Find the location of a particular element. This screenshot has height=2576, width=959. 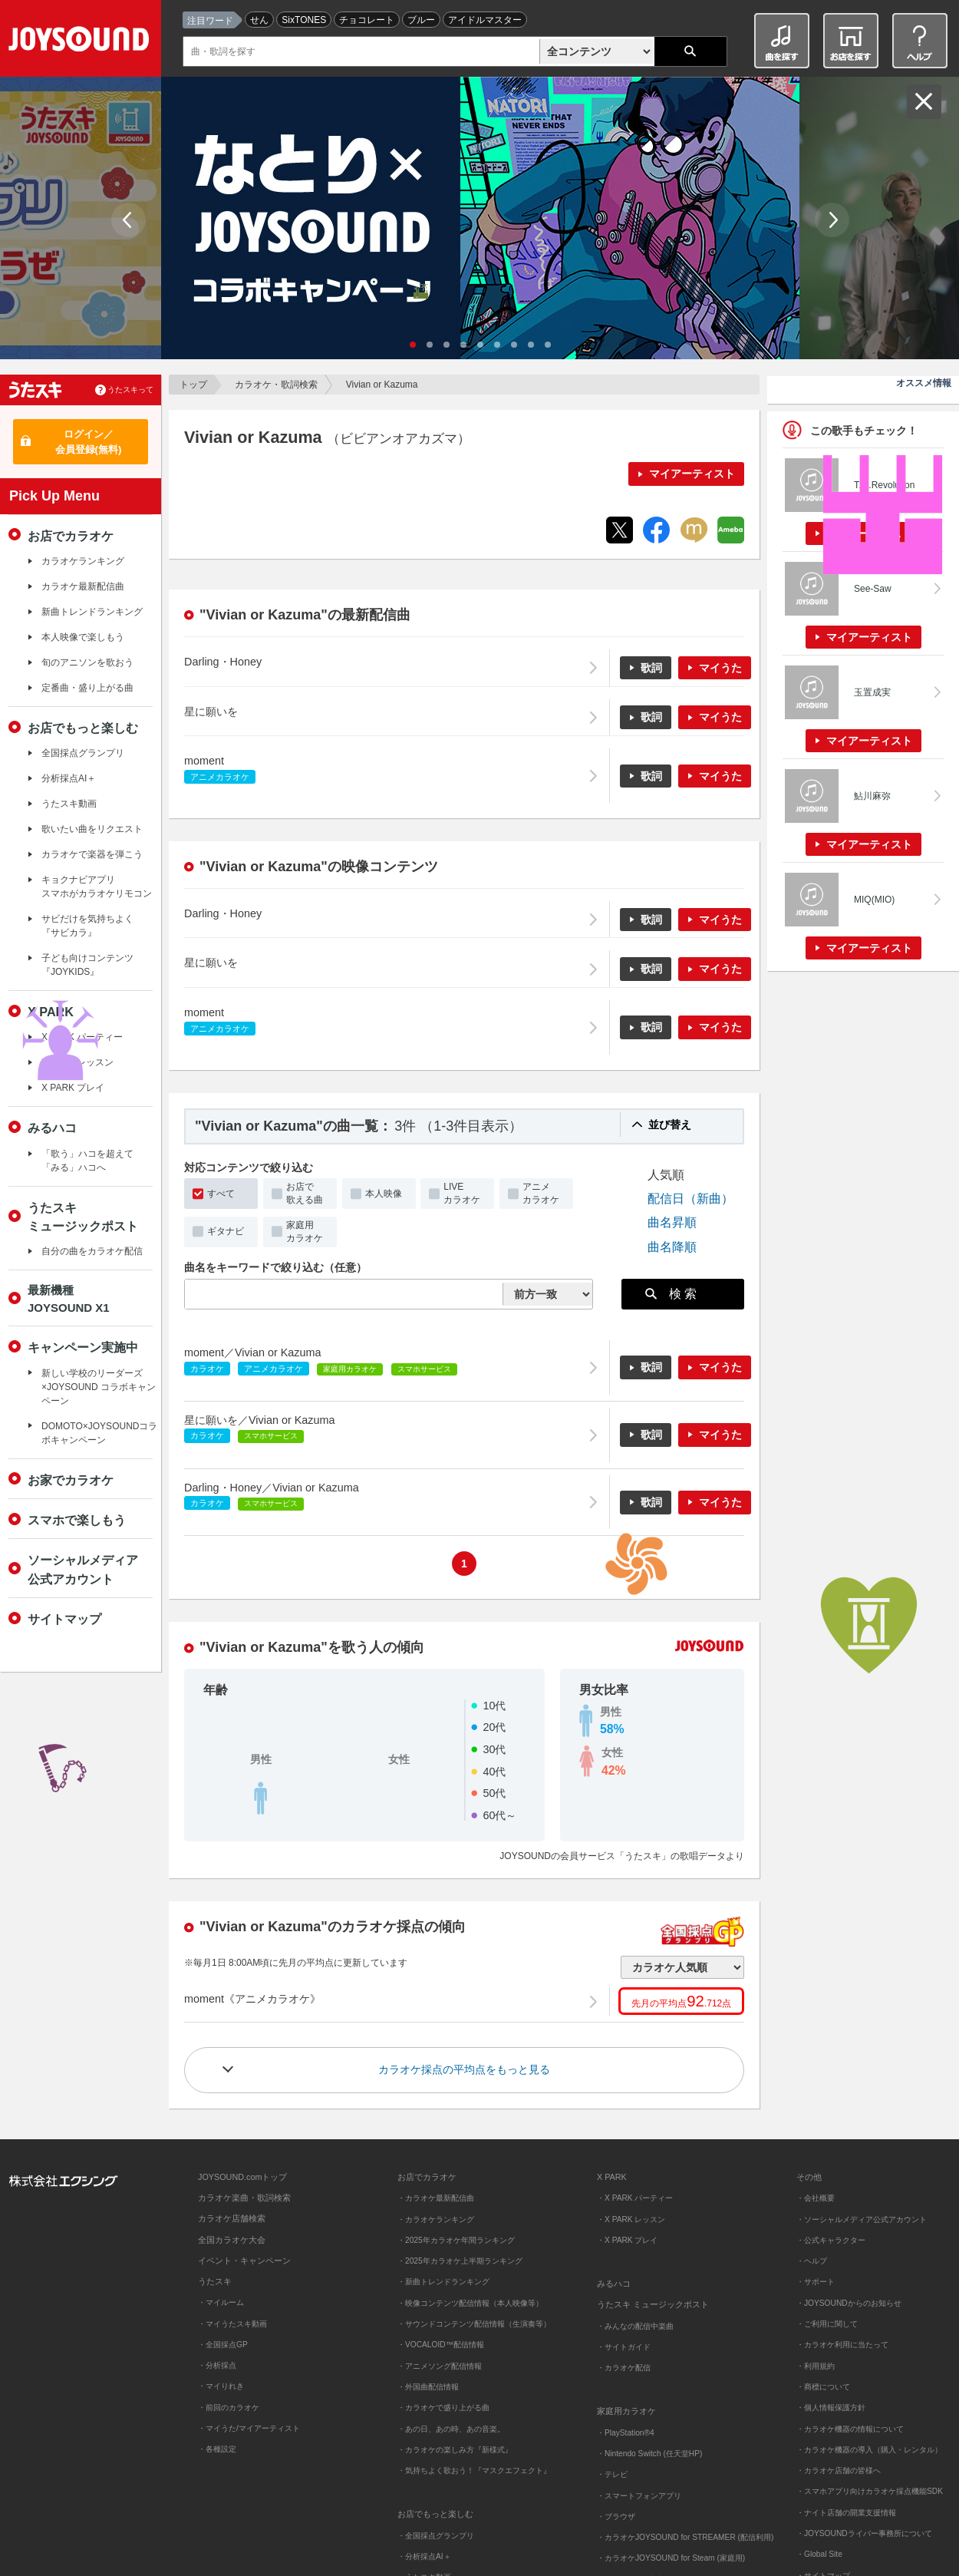

indicates a headache or migraine condition is located at coordinates (60, 1040).